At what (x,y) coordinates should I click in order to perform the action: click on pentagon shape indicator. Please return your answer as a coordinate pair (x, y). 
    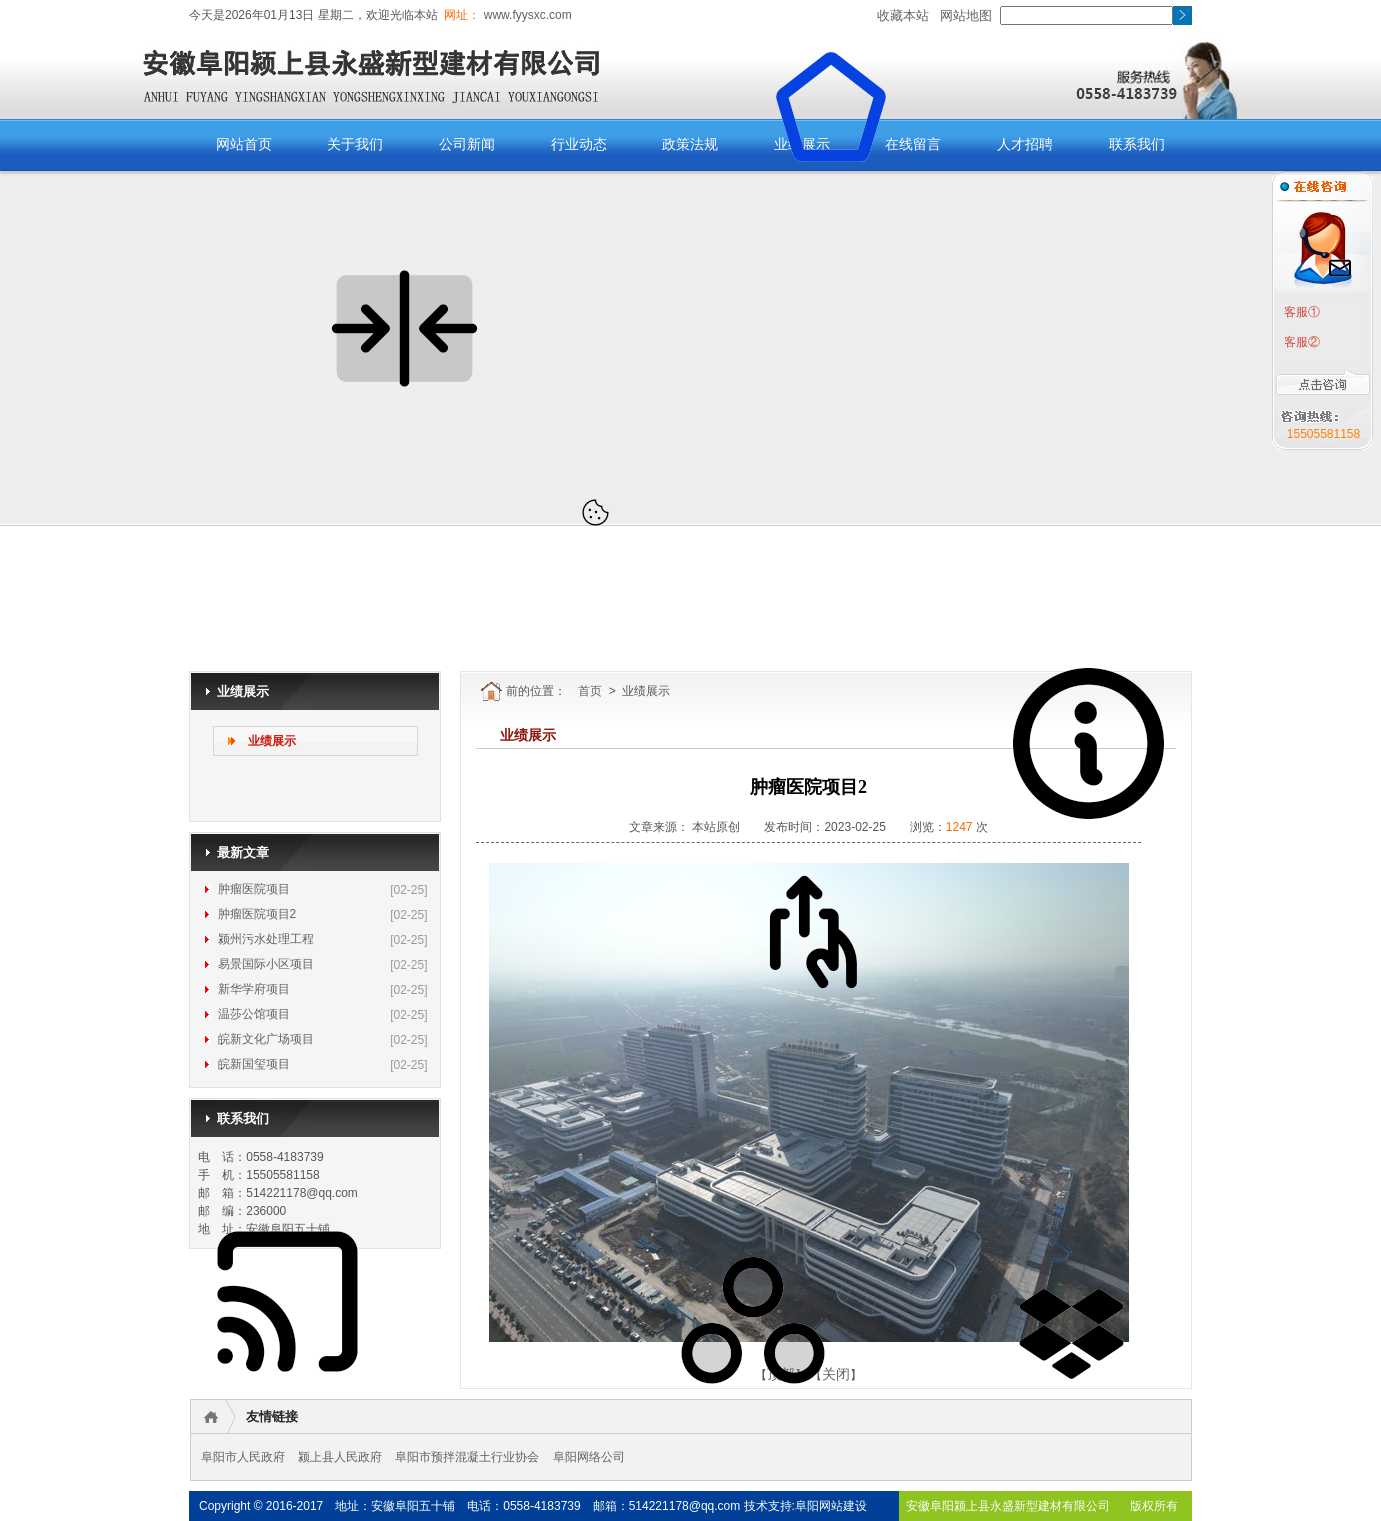
    Looking at the image, I should click on (831, 111).